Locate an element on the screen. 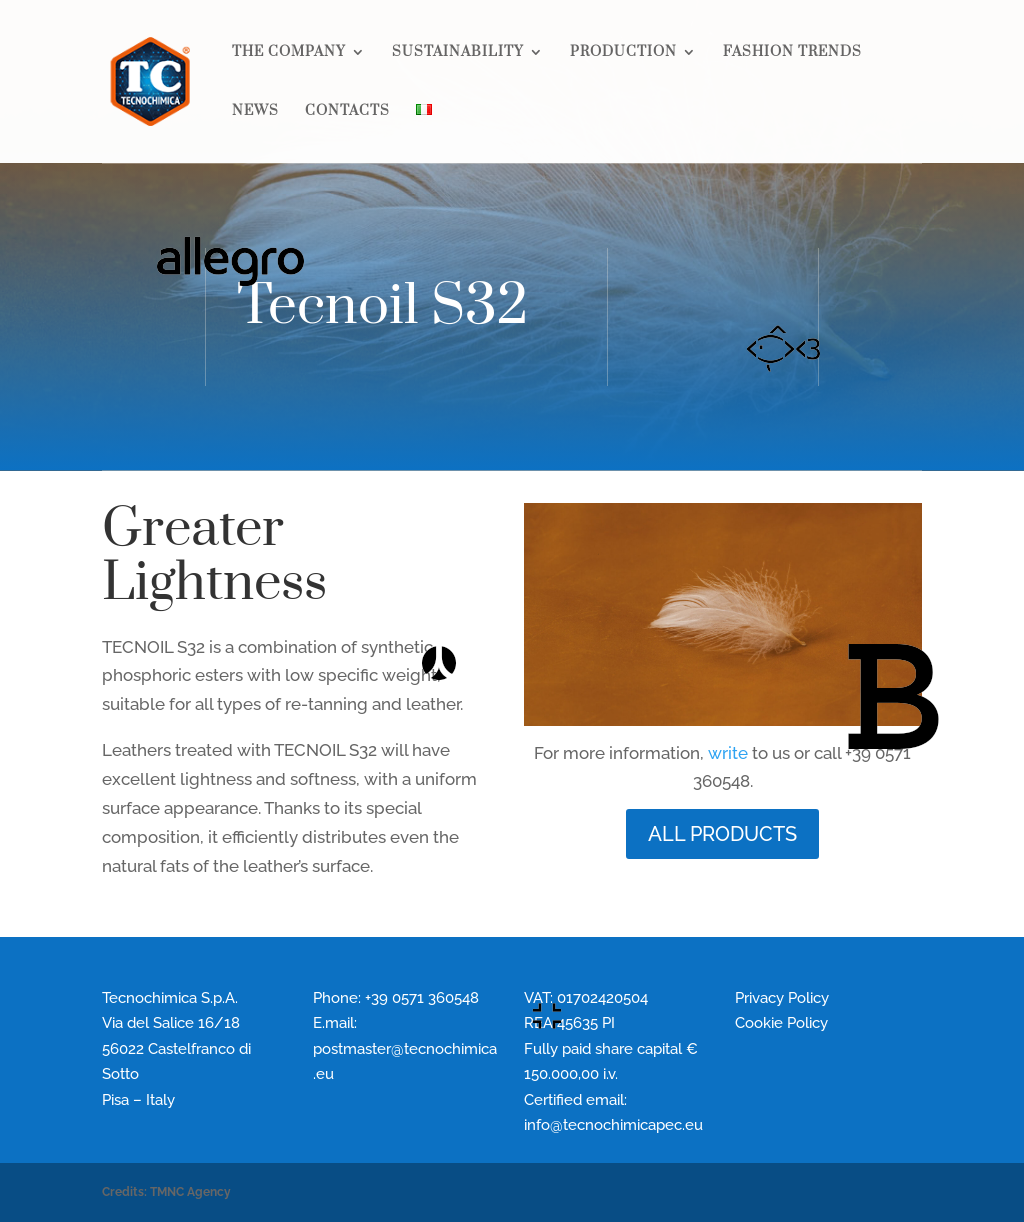 The height and width of the screenshot is (1222, 1024). open fish shell terminal application is located at coordinates (783, 348).